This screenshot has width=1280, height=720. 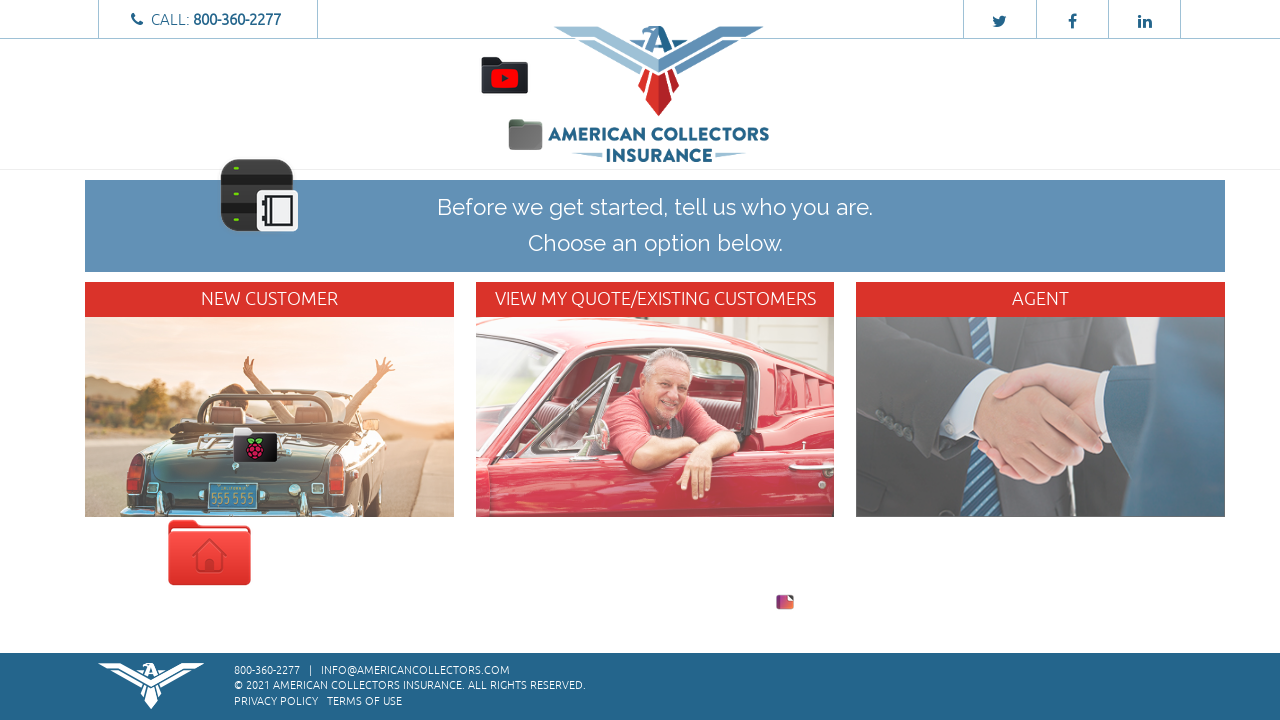 What do you see at coordinates (525, 134) in the screenshot?
I see `open folder to view contents` at bounding box center [525, 134].